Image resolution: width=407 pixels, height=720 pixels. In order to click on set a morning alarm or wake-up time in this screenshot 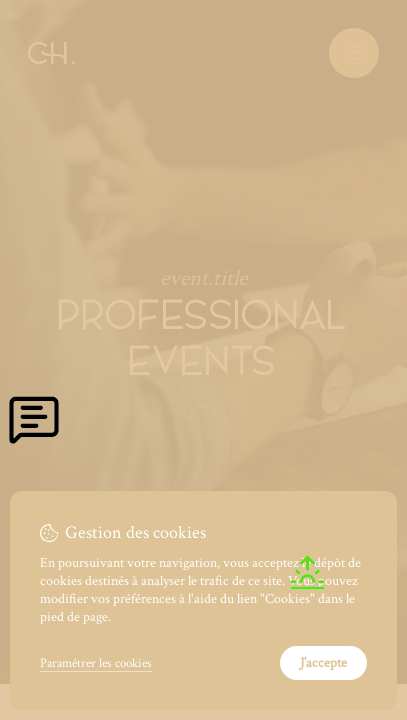, I will do `click(307, 572)`.